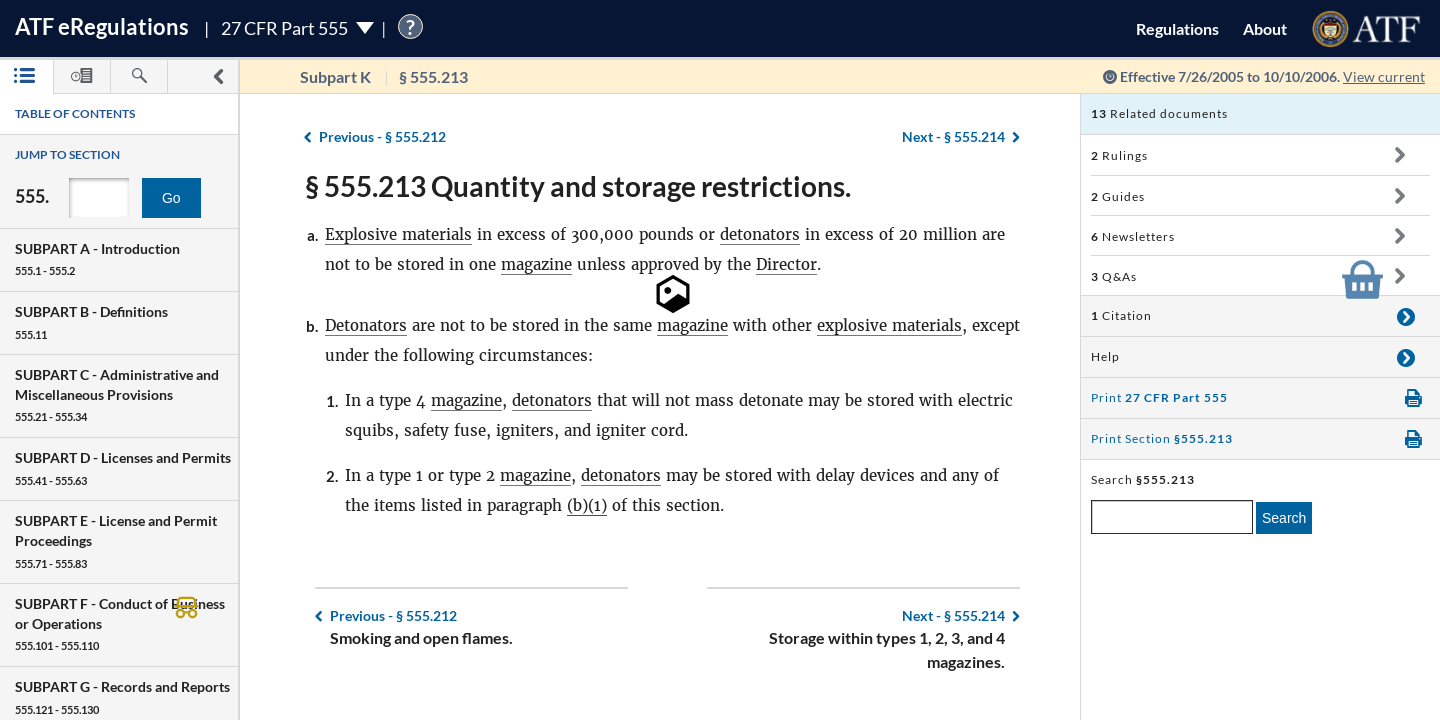 The image size is (1440, 720). I want to click on view NFT collection or digital assets, so click(673, 294).